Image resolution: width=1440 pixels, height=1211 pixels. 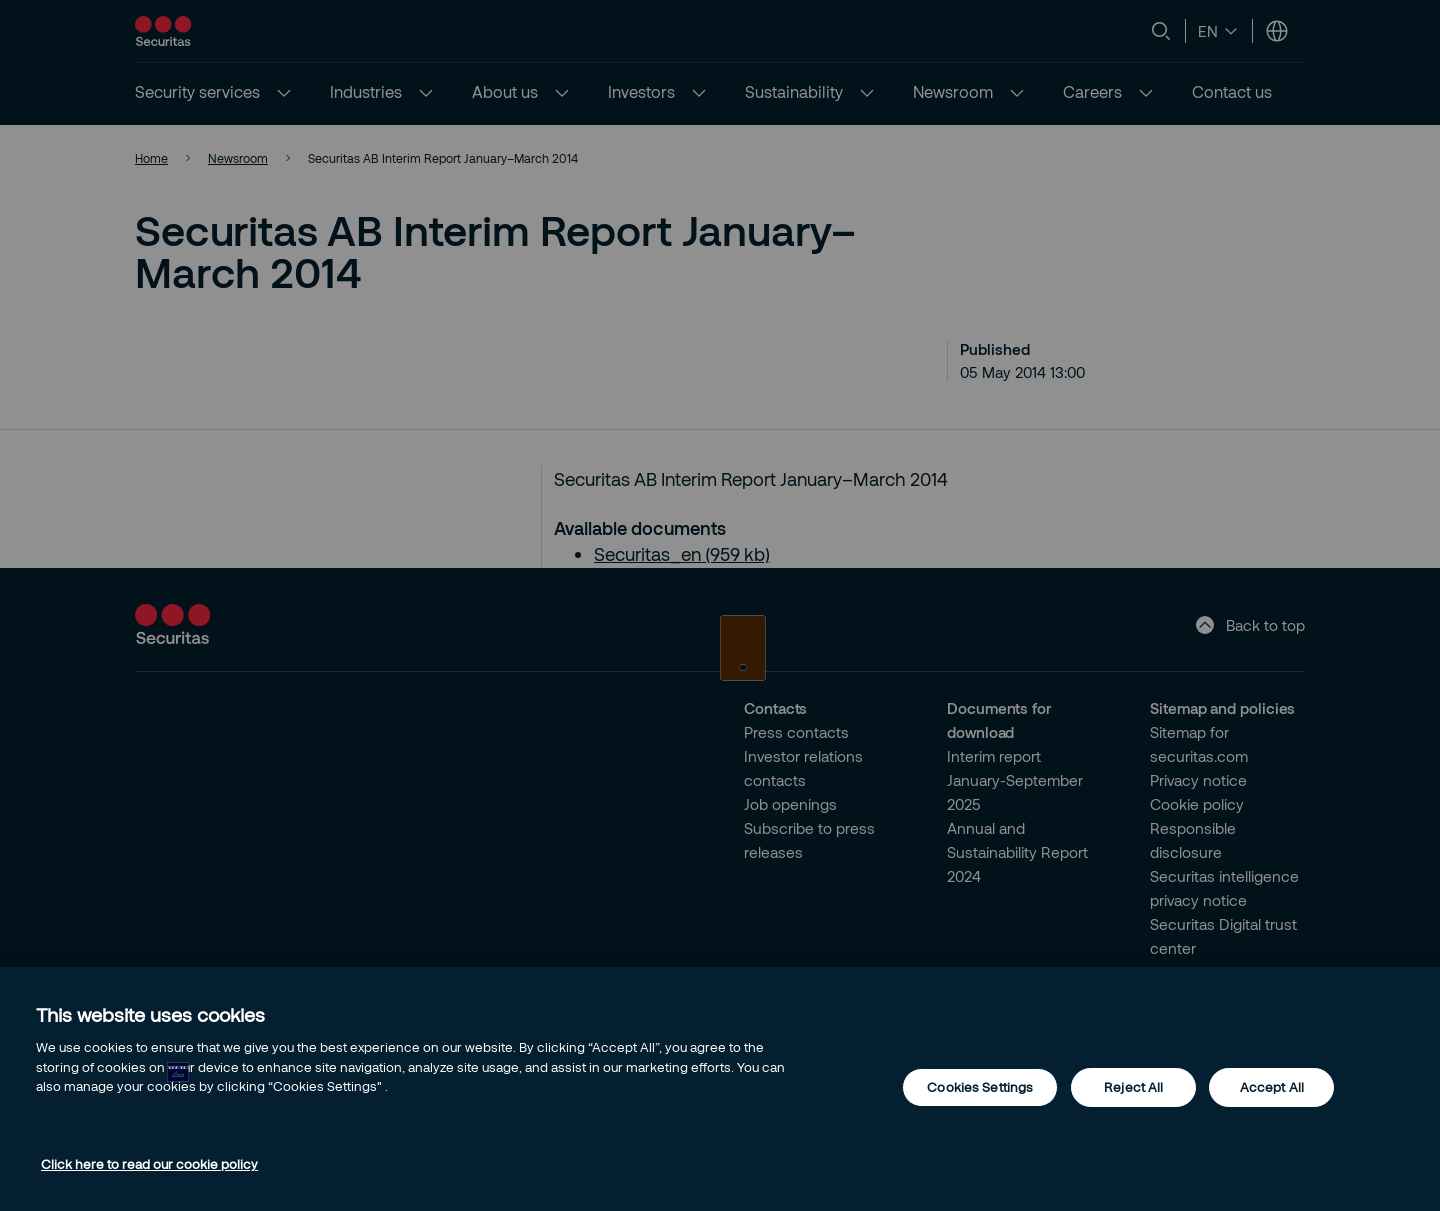 What do you see at coordinates (743, 648) in the screenshot?
I see `access mobile device settings` at bounding box center [743, 648].